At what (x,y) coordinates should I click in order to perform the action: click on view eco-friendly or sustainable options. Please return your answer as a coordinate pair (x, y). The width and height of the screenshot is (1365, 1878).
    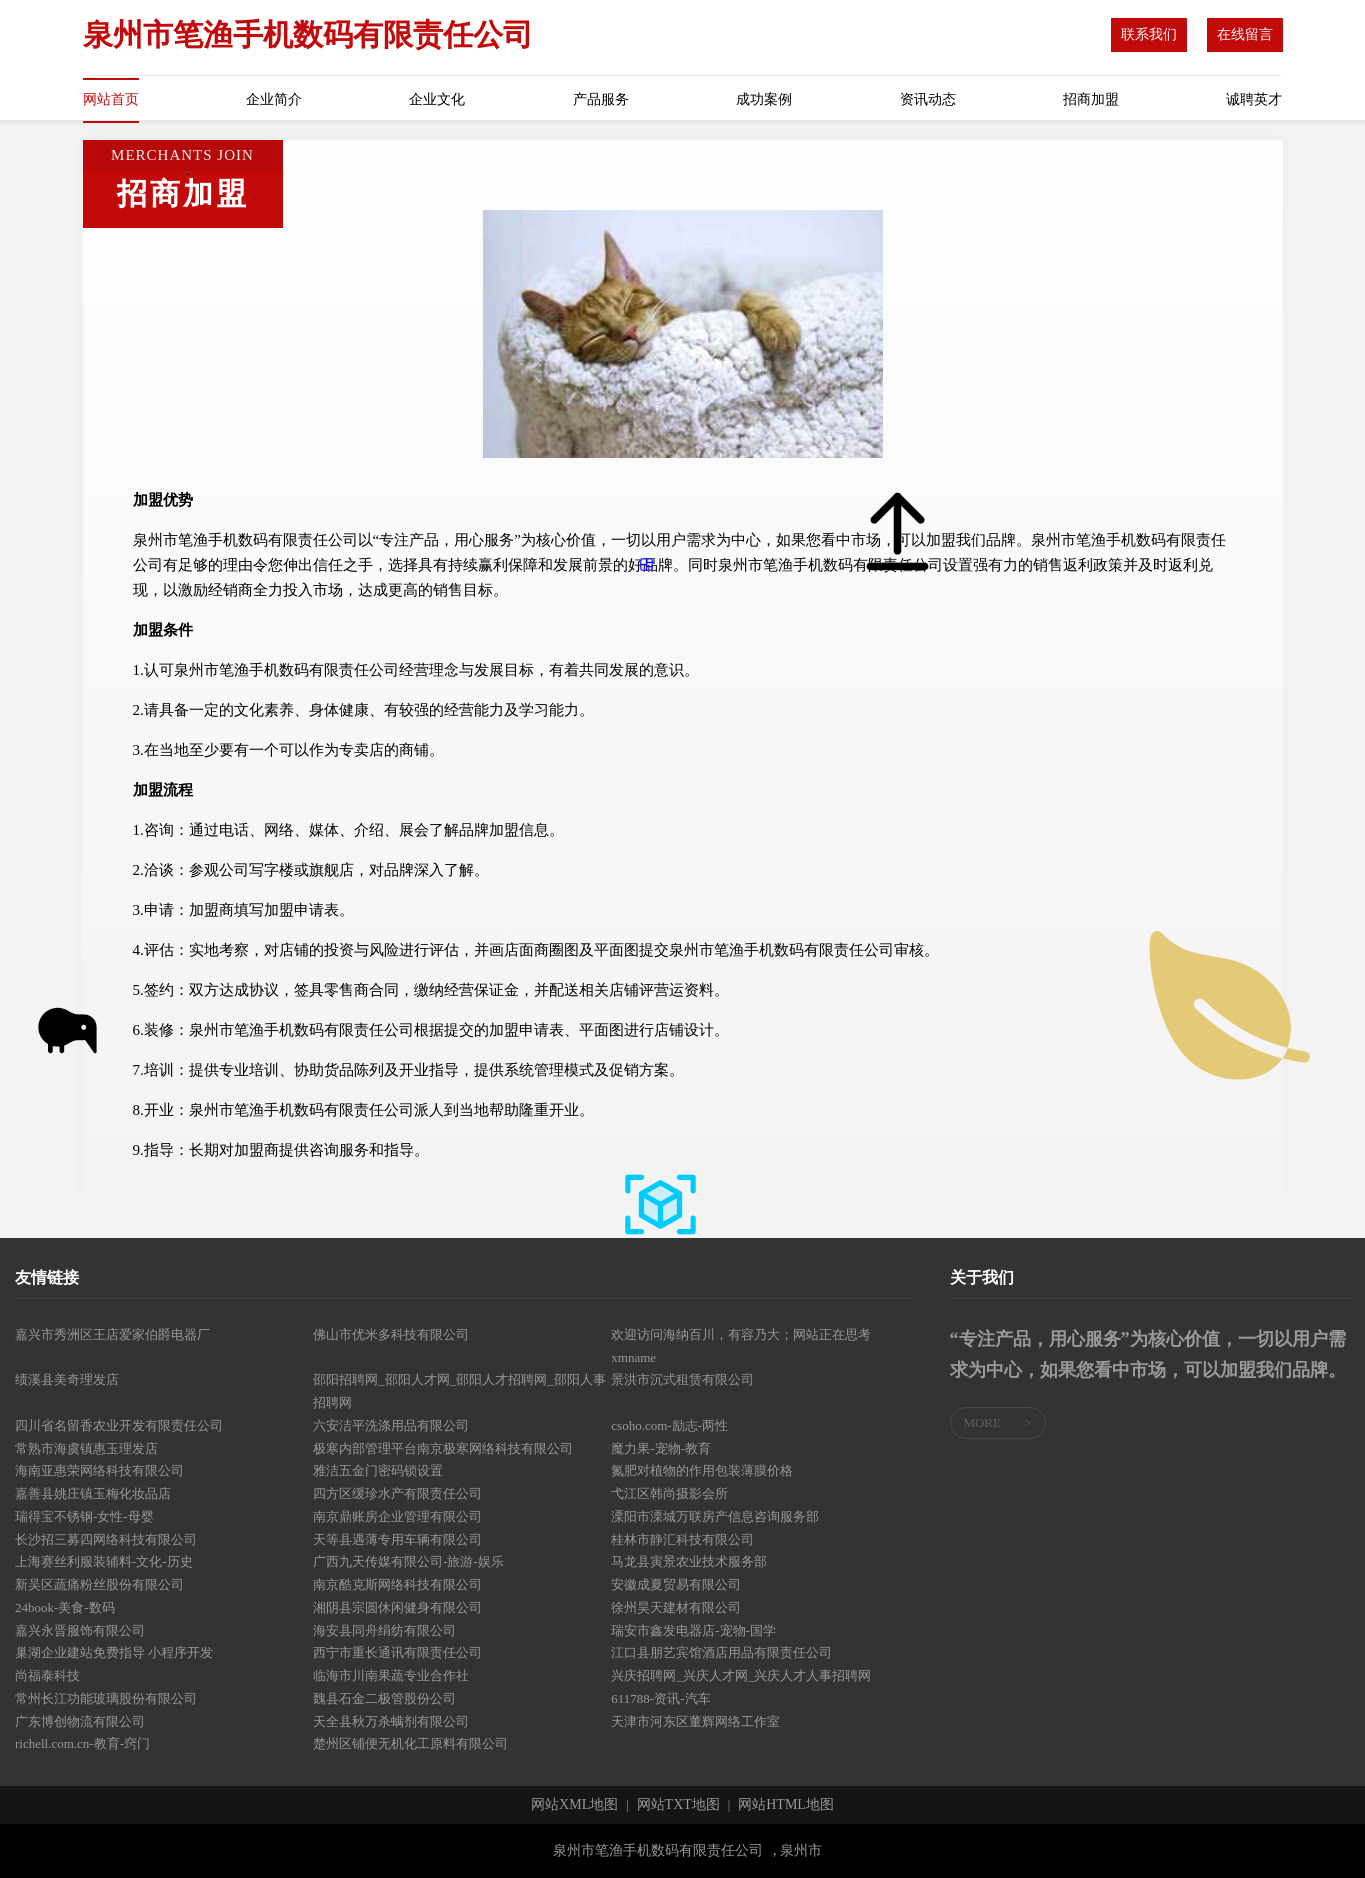
    Looking at the image, I should click on (1229, 1005).